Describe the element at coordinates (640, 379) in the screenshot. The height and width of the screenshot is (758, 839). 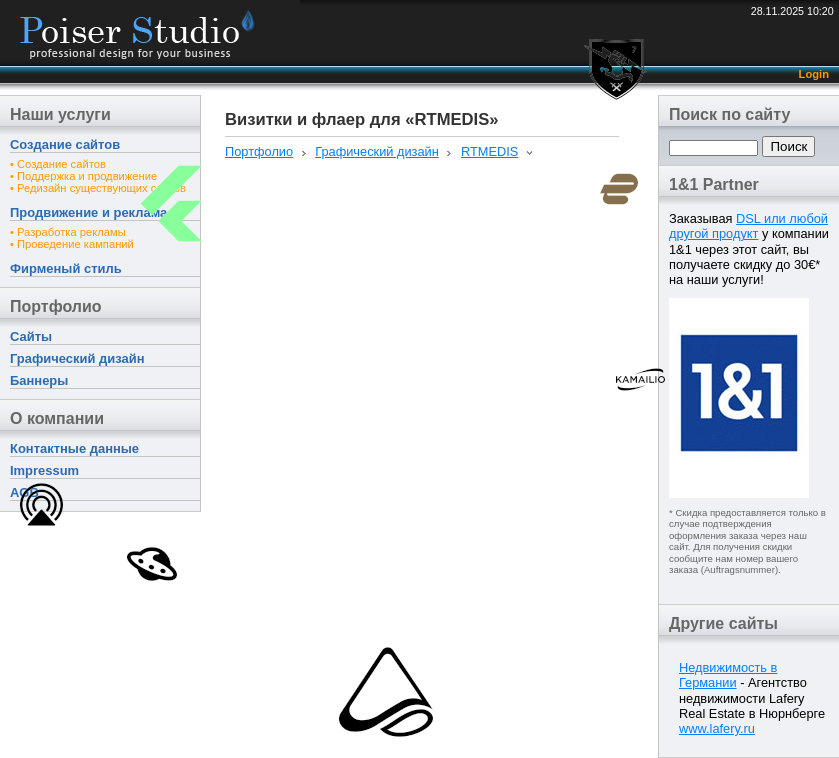
I see `kamailio SIP server logo` at that location.